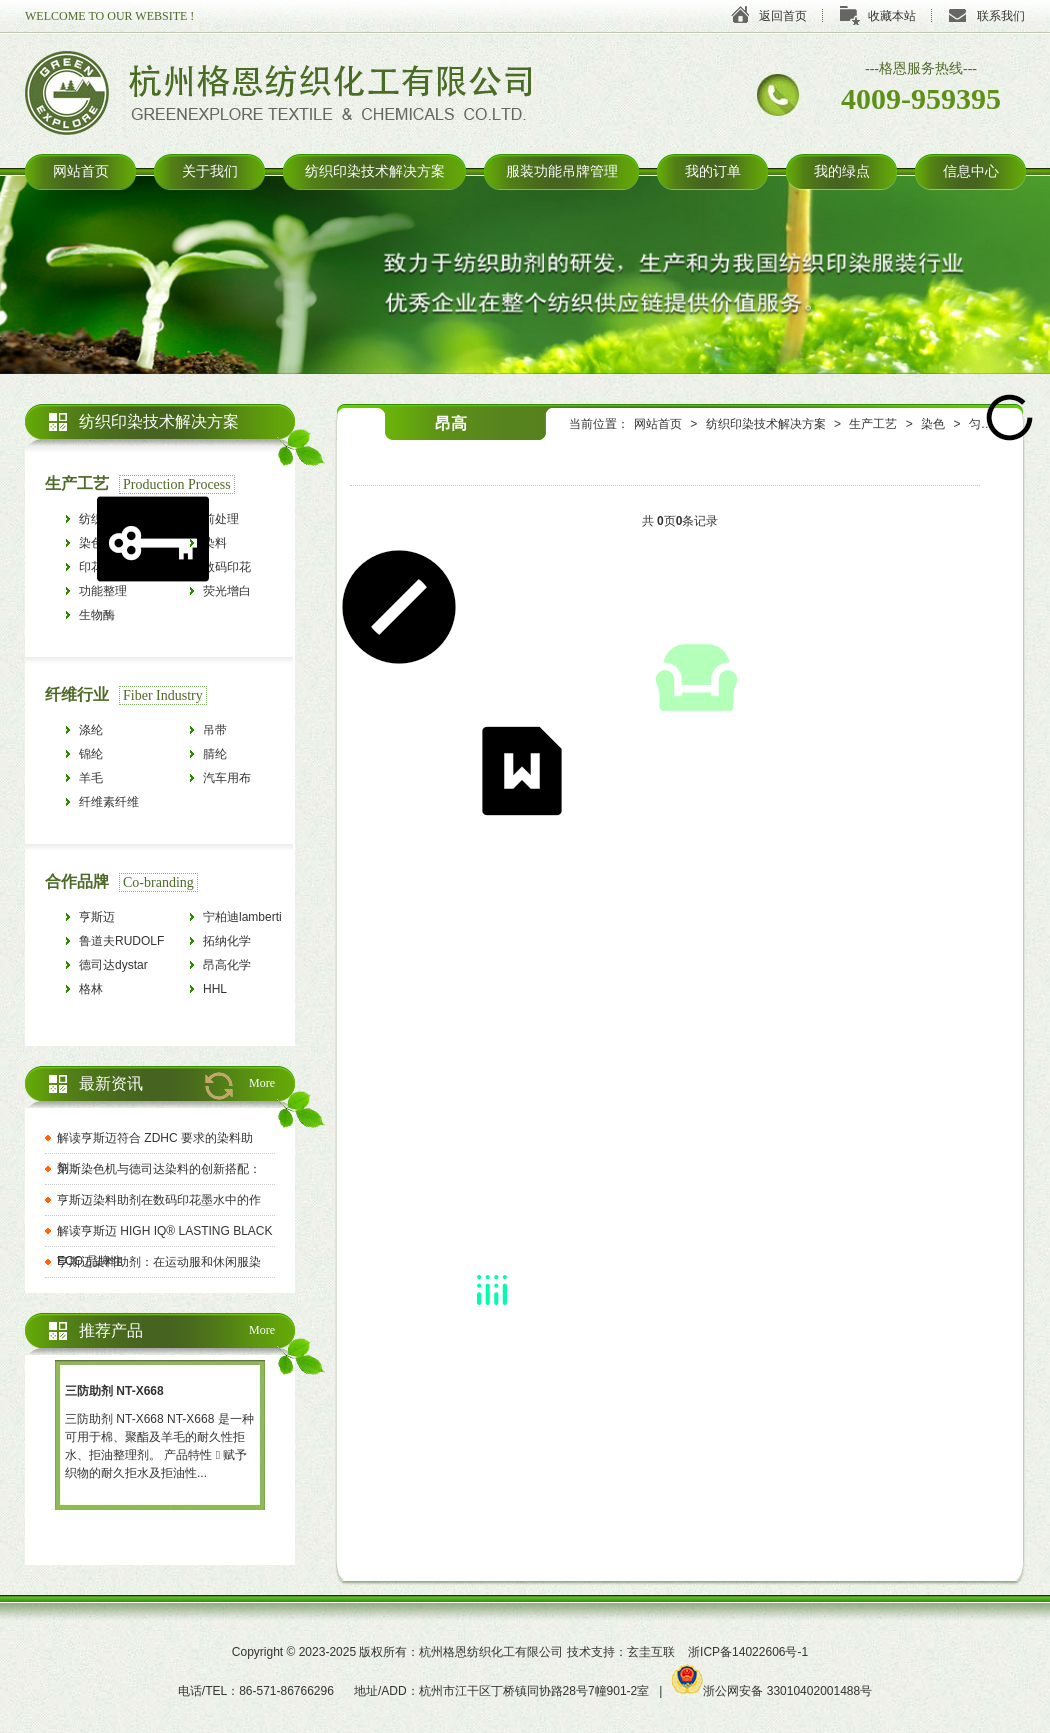 The height and width of the screenshot is (1733, 1050). Describe the element at coordinates (522, 771) in the screenshot. I see `open a Microsoft Word document` at that location.